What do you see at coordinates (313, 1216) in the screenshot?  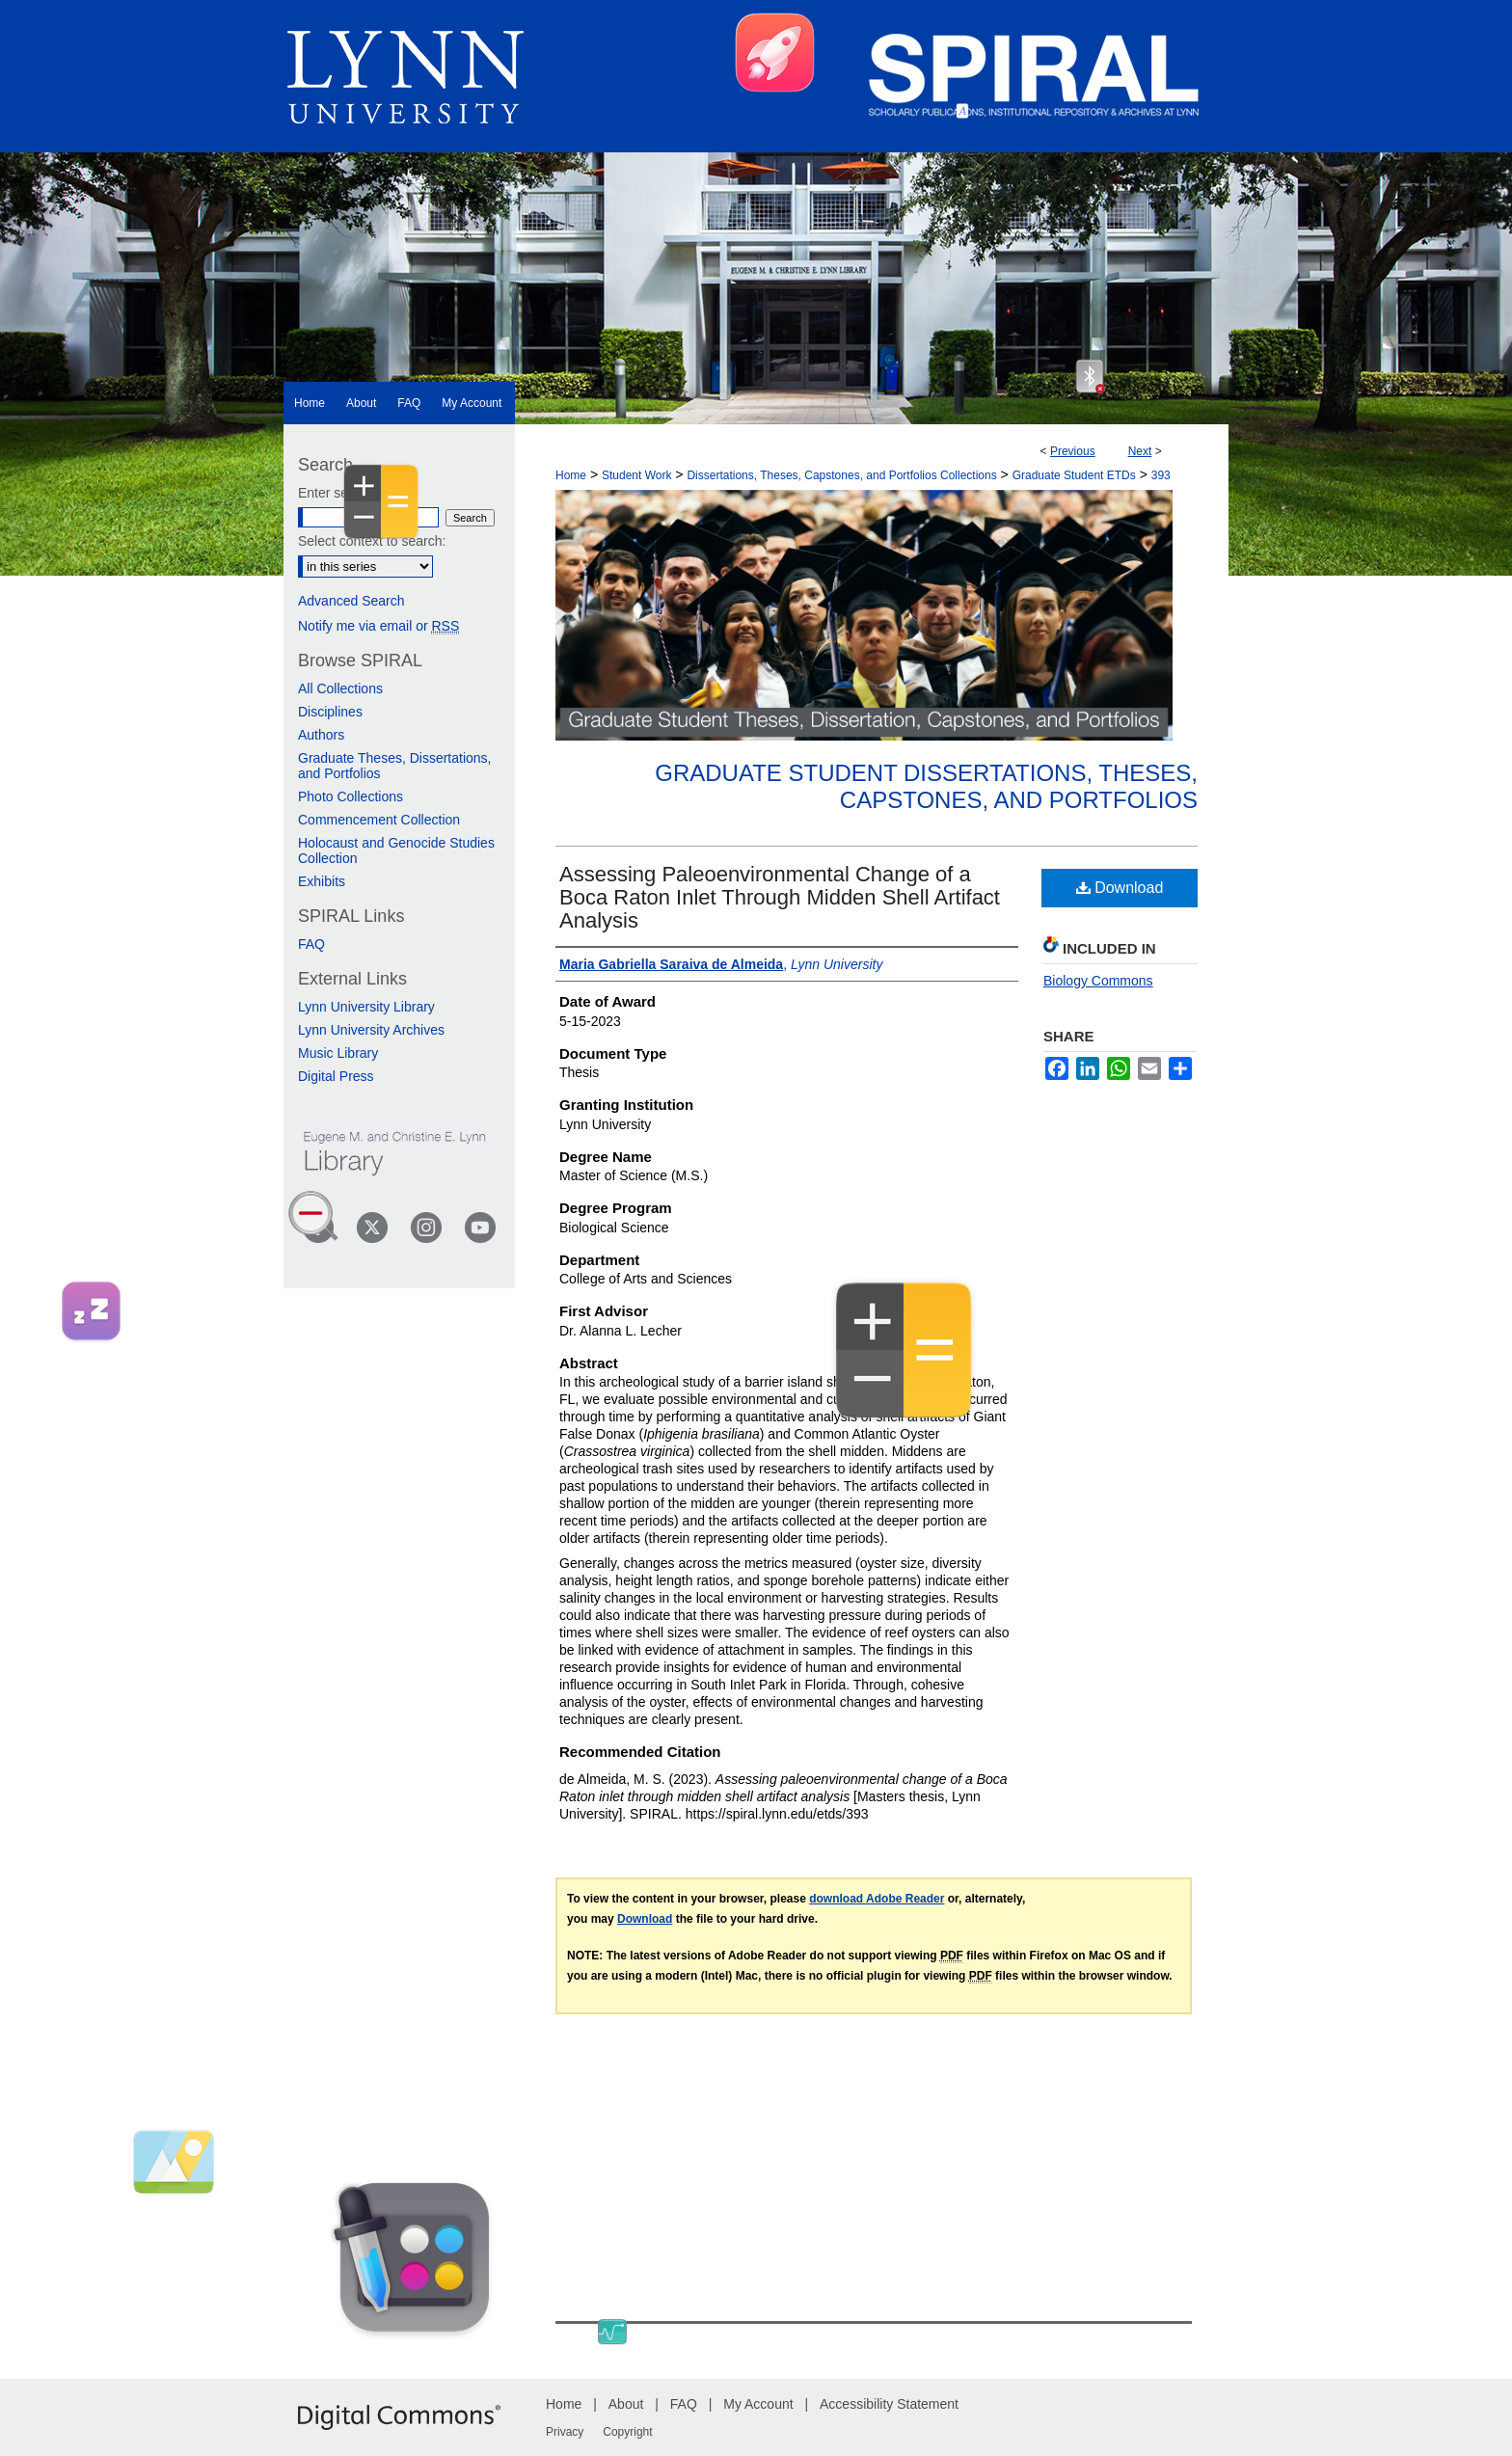 I see `zoom out on file or document view` at bounding box center [313, 1216].